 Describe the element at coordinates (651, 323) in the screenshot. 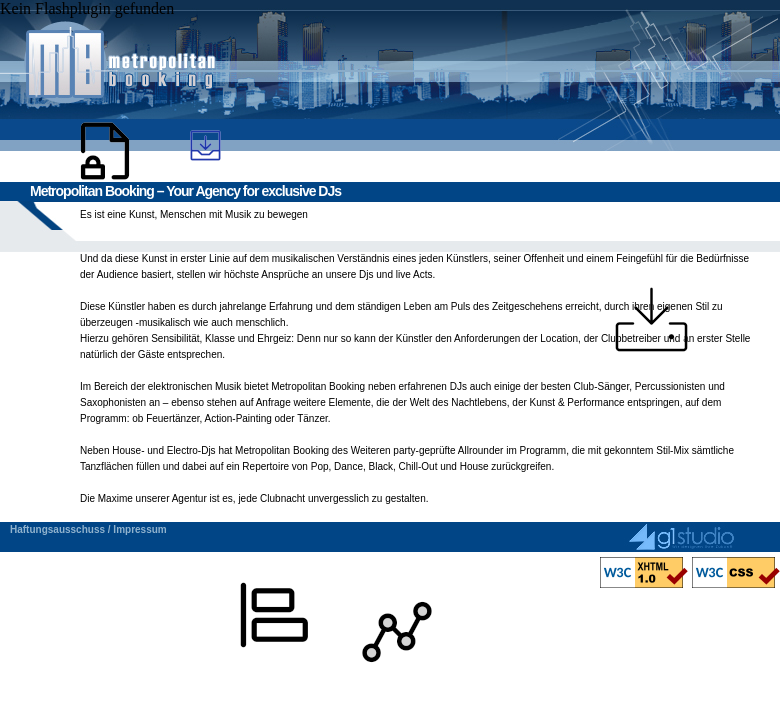

I see `download a file to your device` at that location.